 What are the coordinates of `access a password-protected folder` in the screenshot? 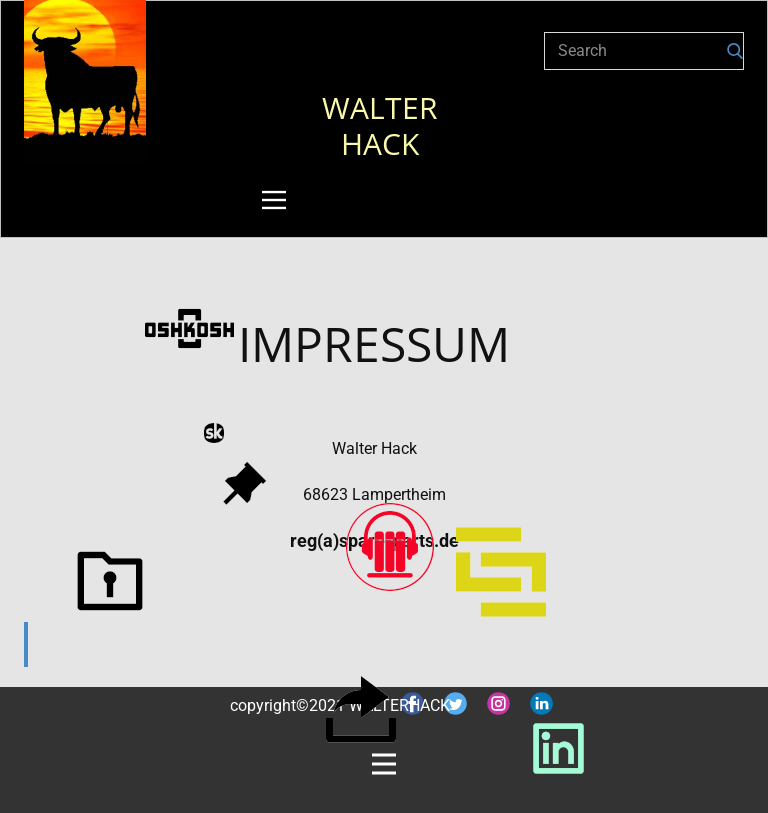 It's located at (110, 581).